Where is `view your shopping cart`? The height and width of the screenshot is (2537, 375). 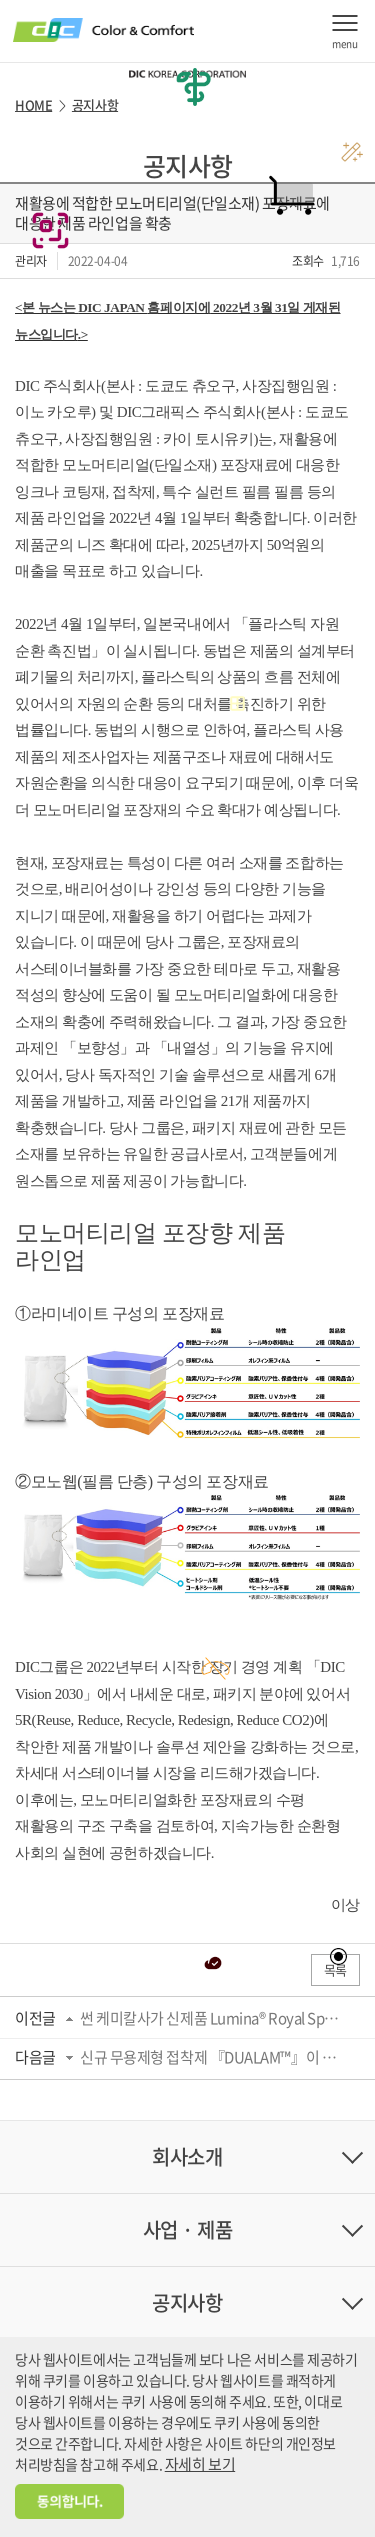 view your shopping cart is located at coordinates (291, 193).